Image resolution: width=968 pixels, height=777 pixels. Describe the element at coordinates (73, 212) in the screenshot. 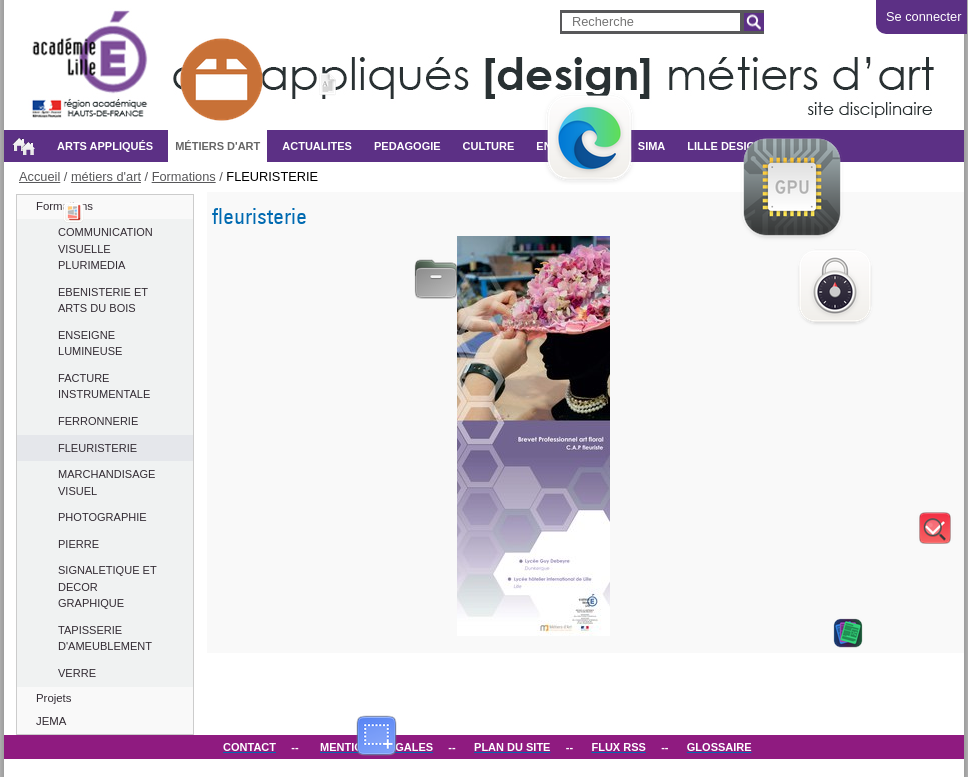

I see `open komikku manga reader app` at that location.